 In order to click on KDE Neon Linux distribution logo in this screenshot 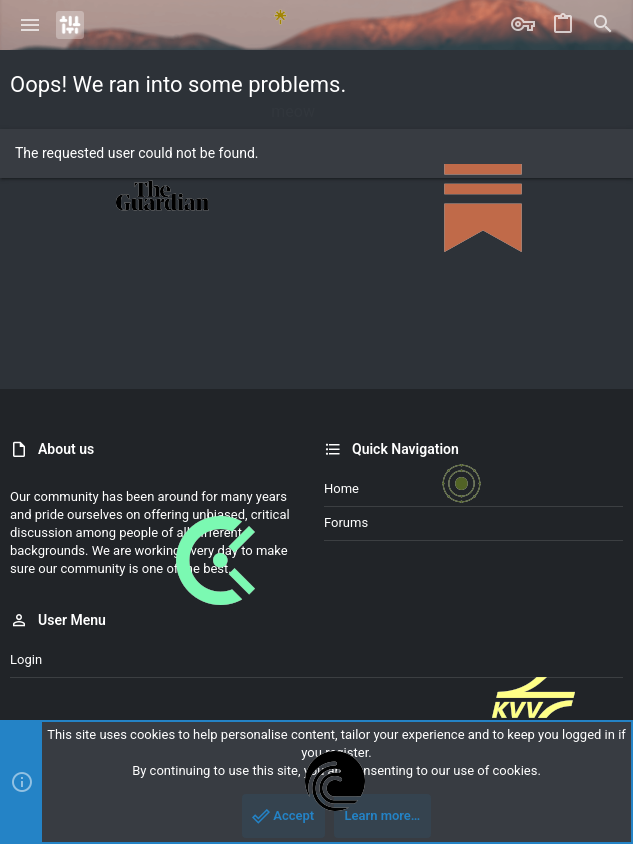, I will do `click(461, 483)`.